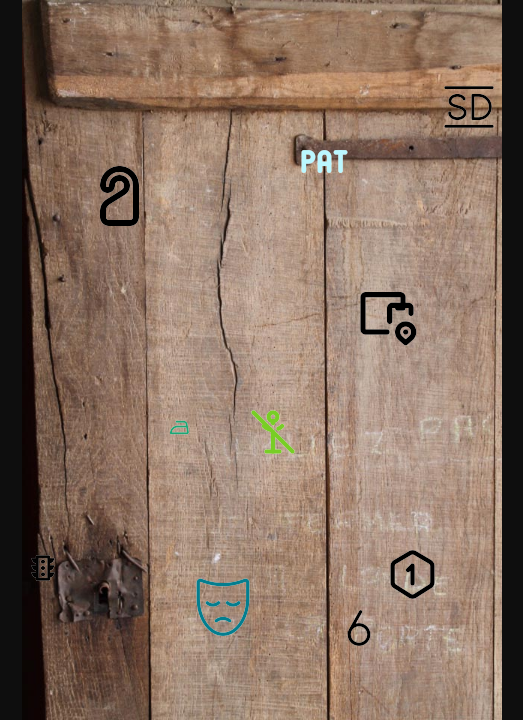 The width and height of the screenshot is (523, 720). I want to click on access hotel or accommodation services, so click(118, 196).